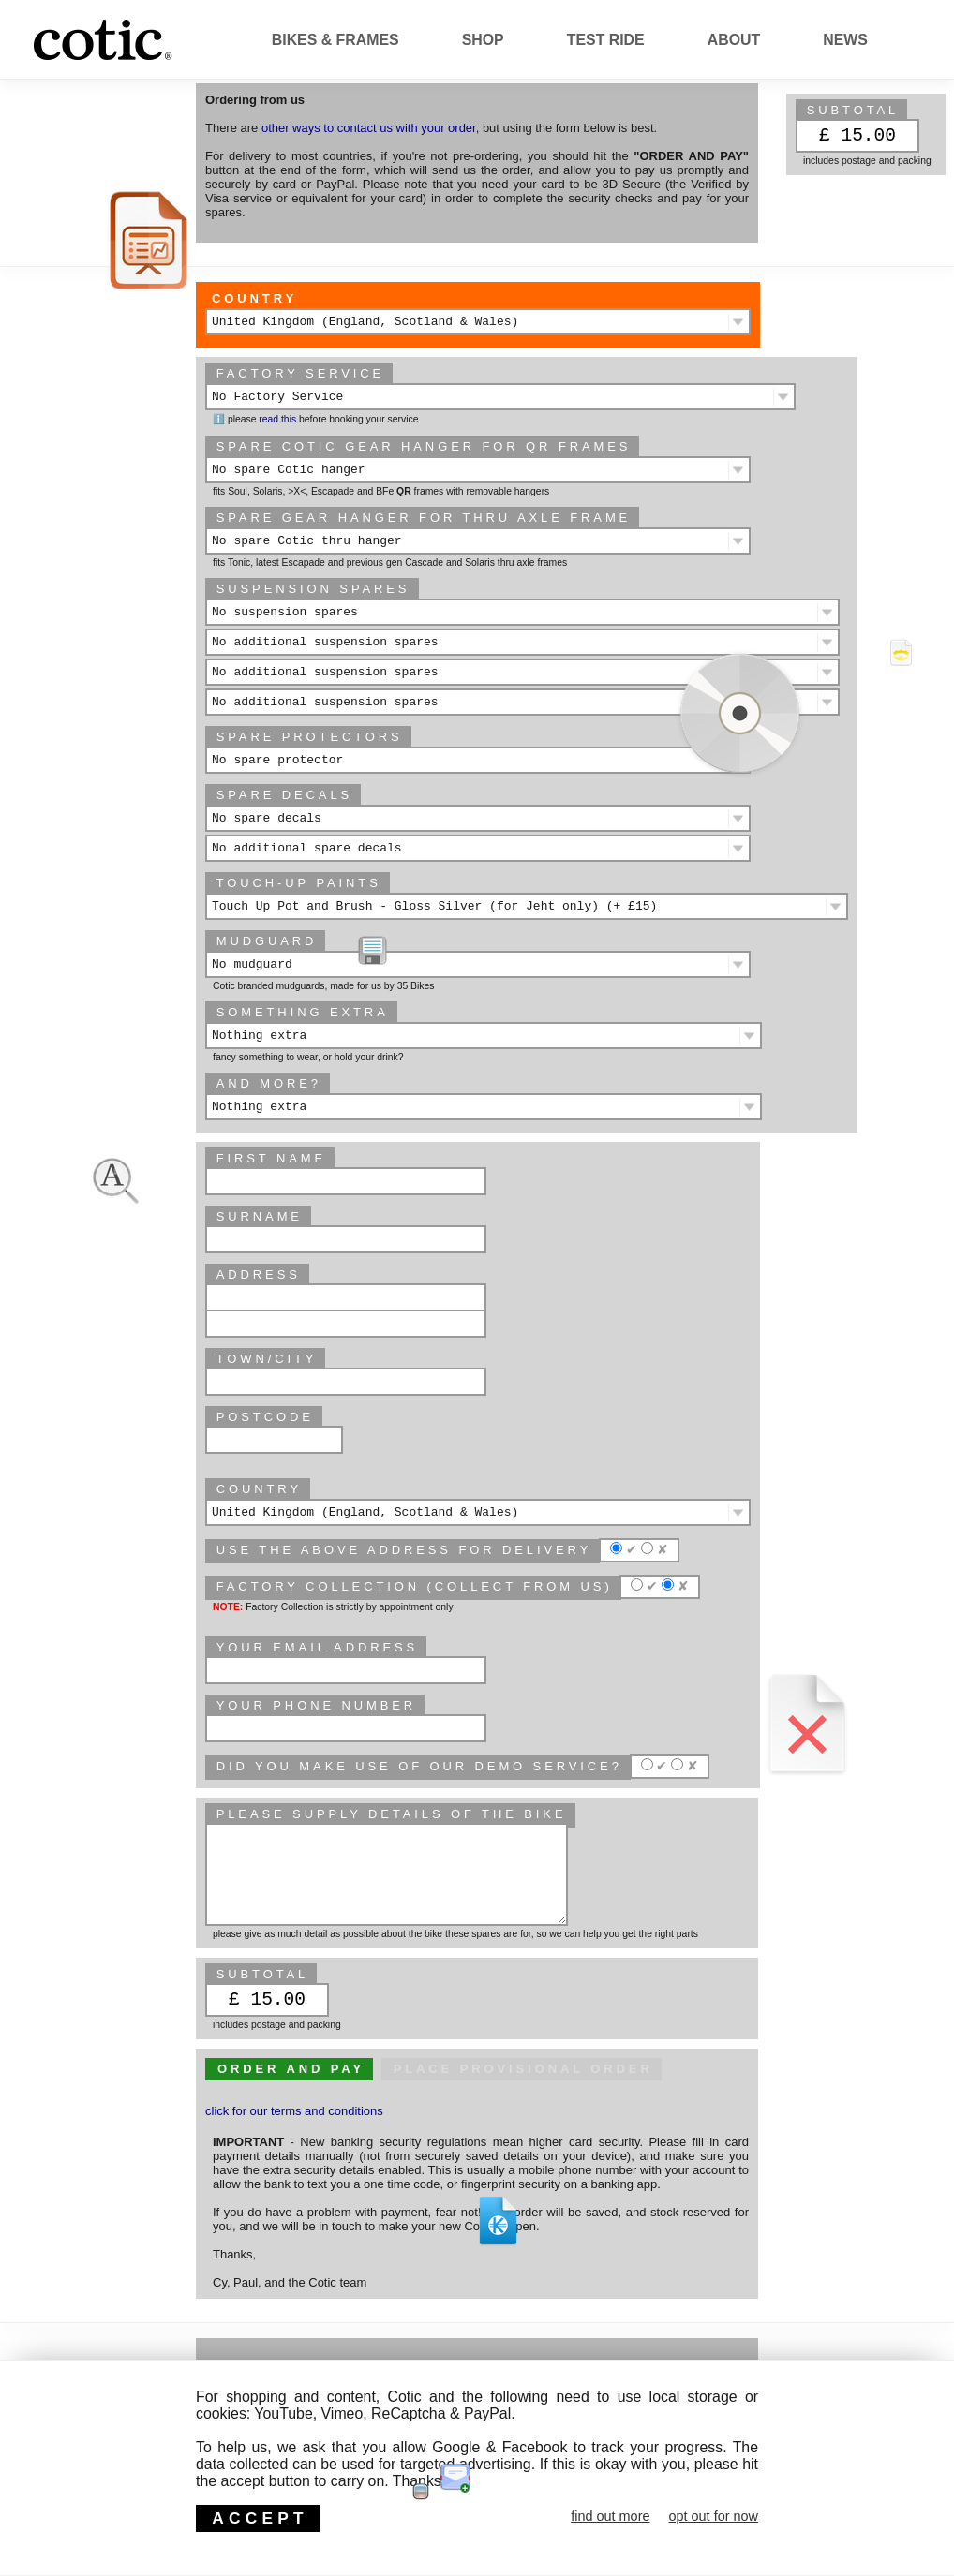 This screenshot has height=2576, width=954. I want to click on save the current file or document, so click(372, 950).